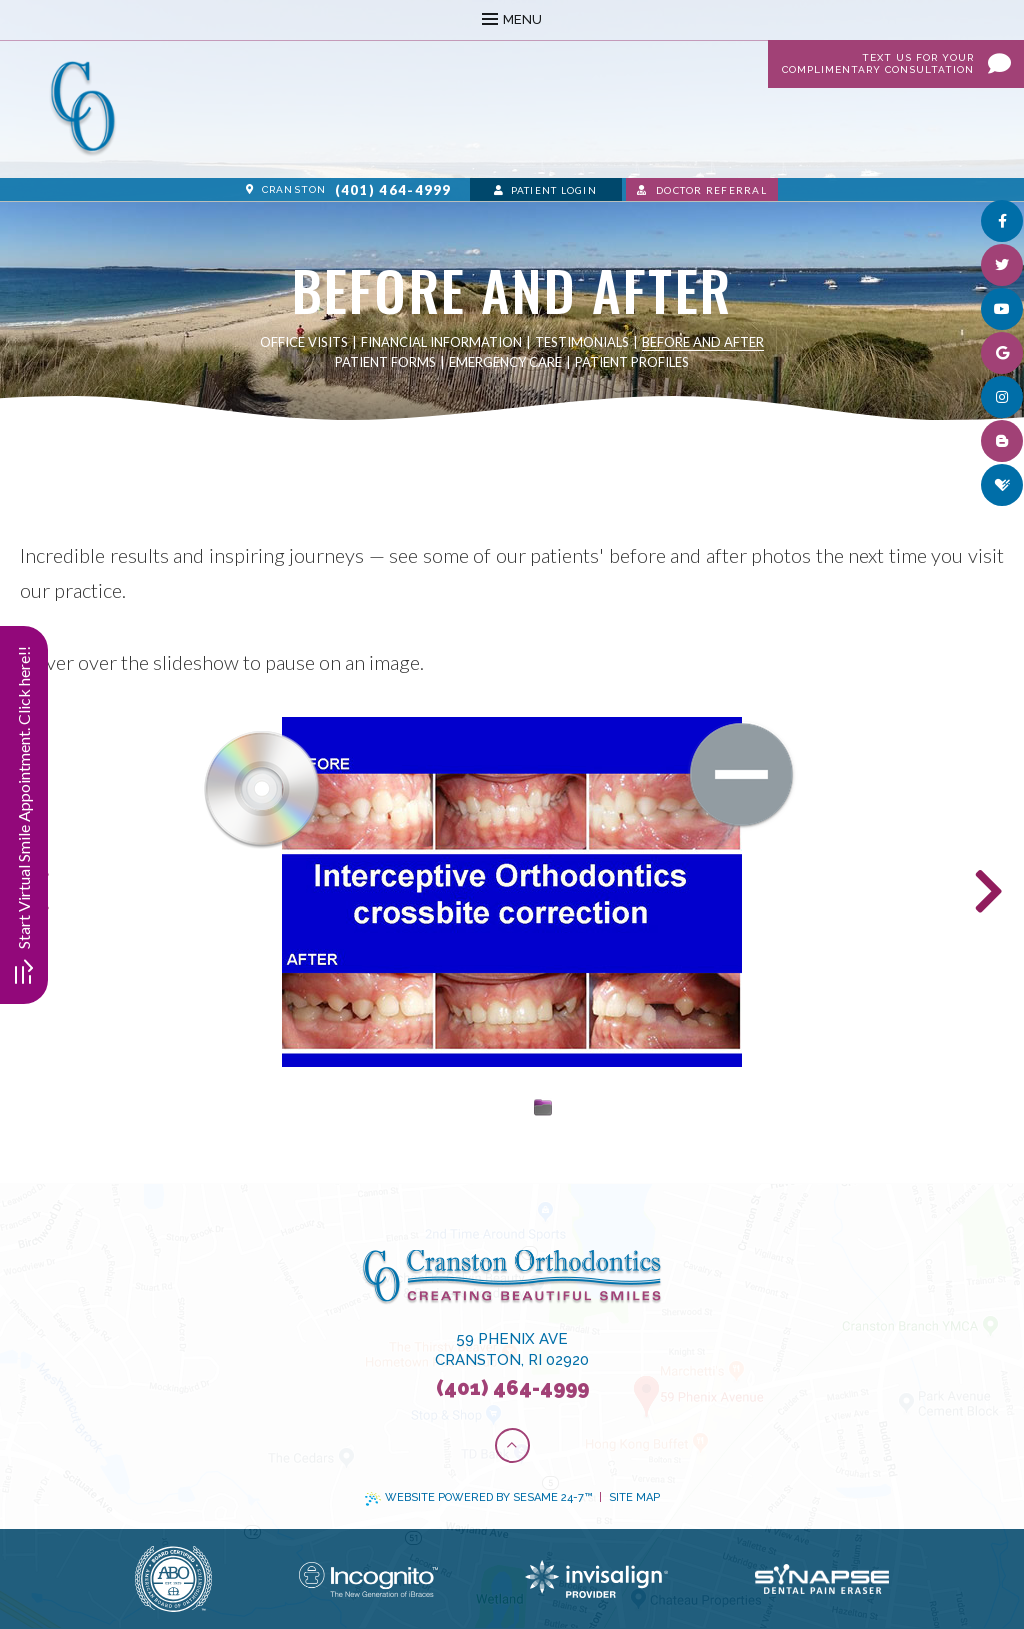  I want to click on indicates file excluded from dropbox selective sync, so click(741, 774).